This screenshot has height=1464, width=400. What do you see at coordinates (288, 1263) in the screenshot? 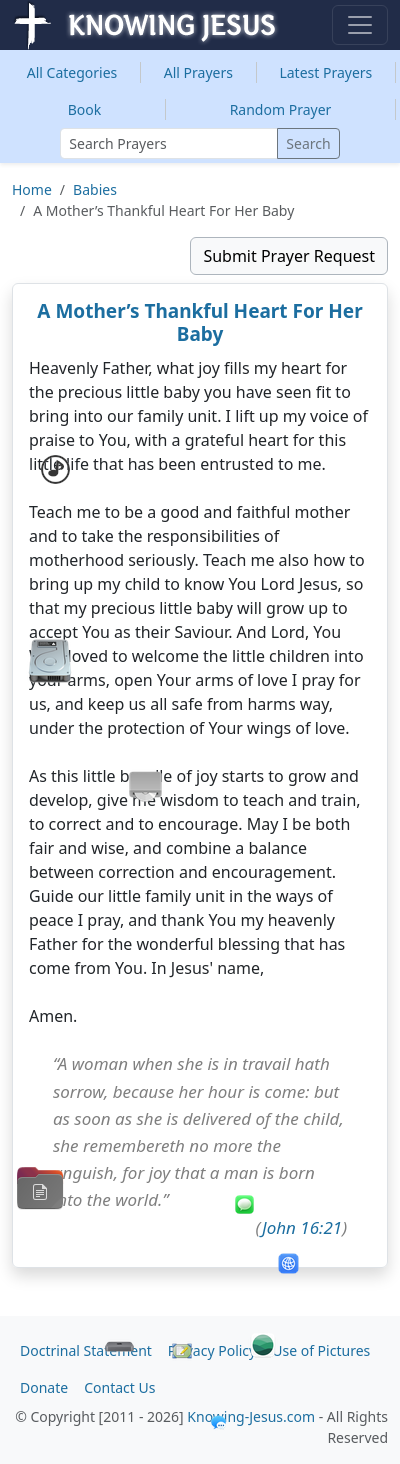
I see `access web-based applications` at bounding box center [288, 1263].